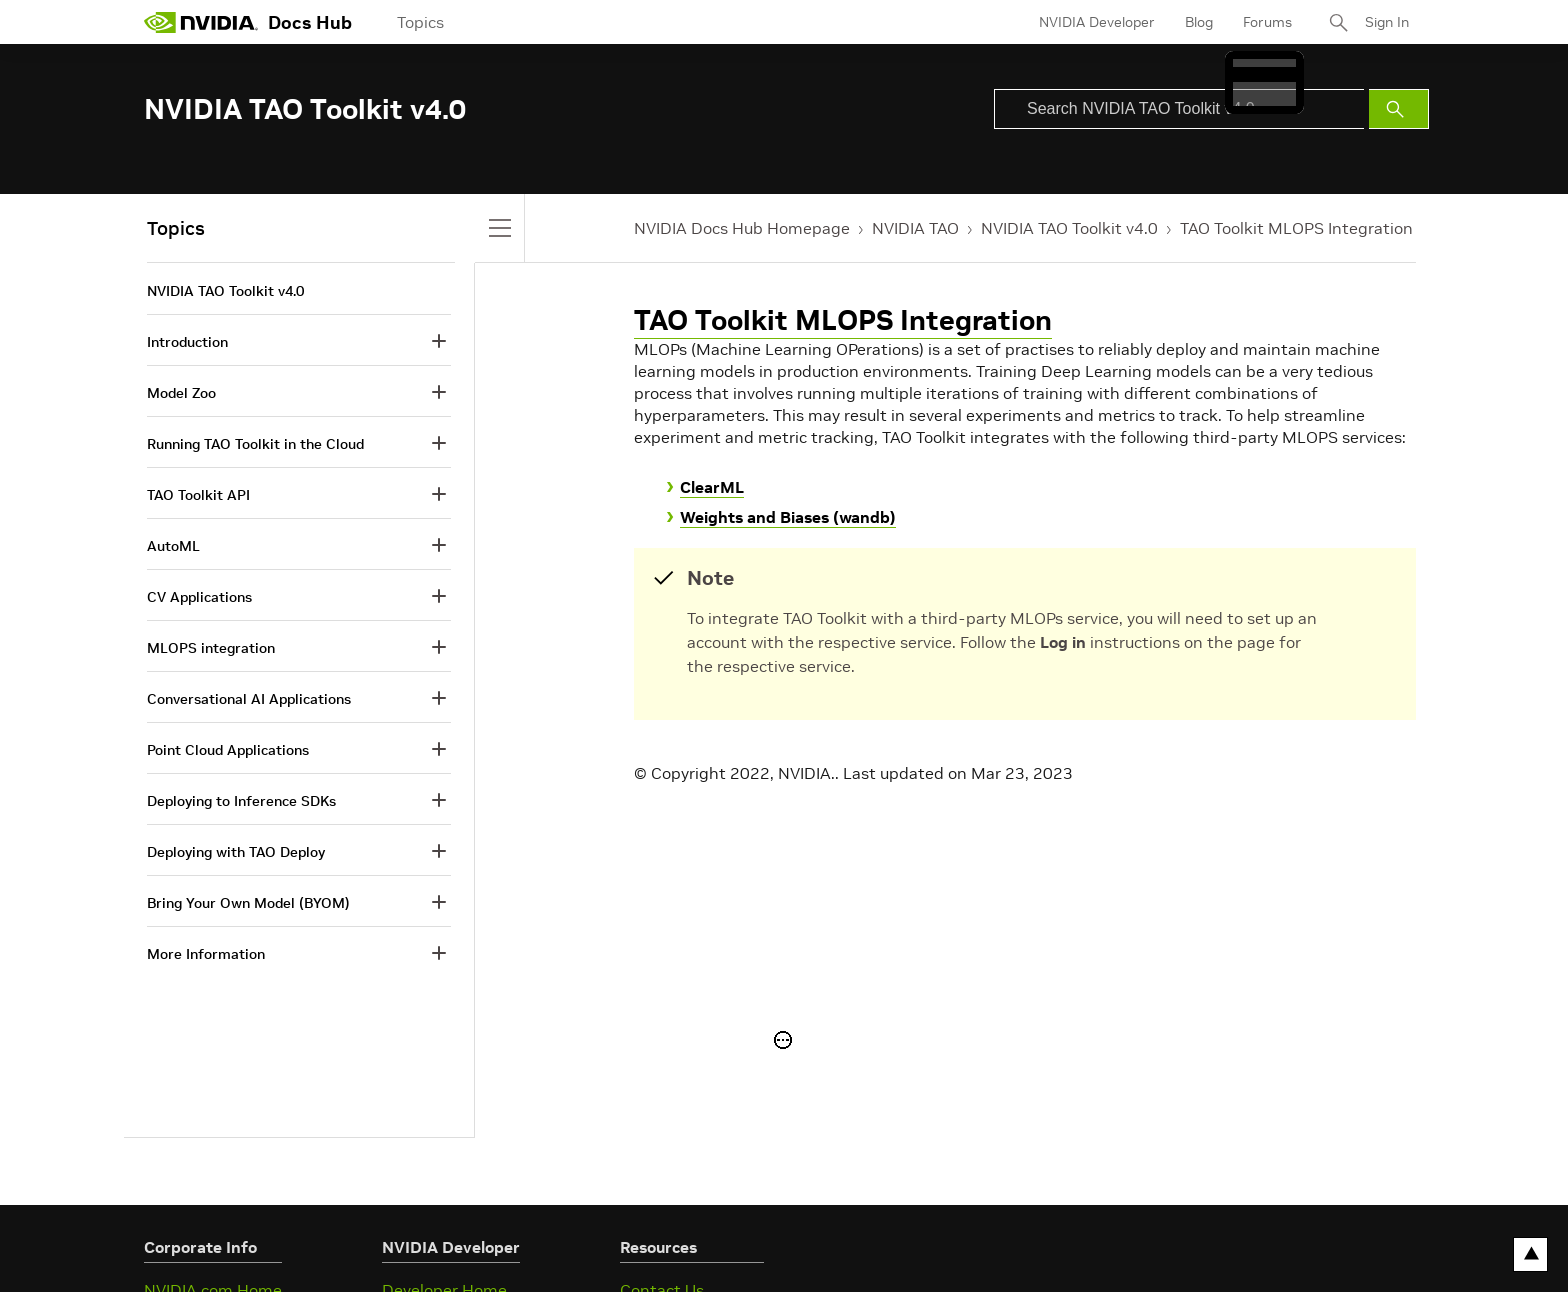 This screenshot has width=1568, height=1292. I want to click on view more options or actions, so click(783, 1040).